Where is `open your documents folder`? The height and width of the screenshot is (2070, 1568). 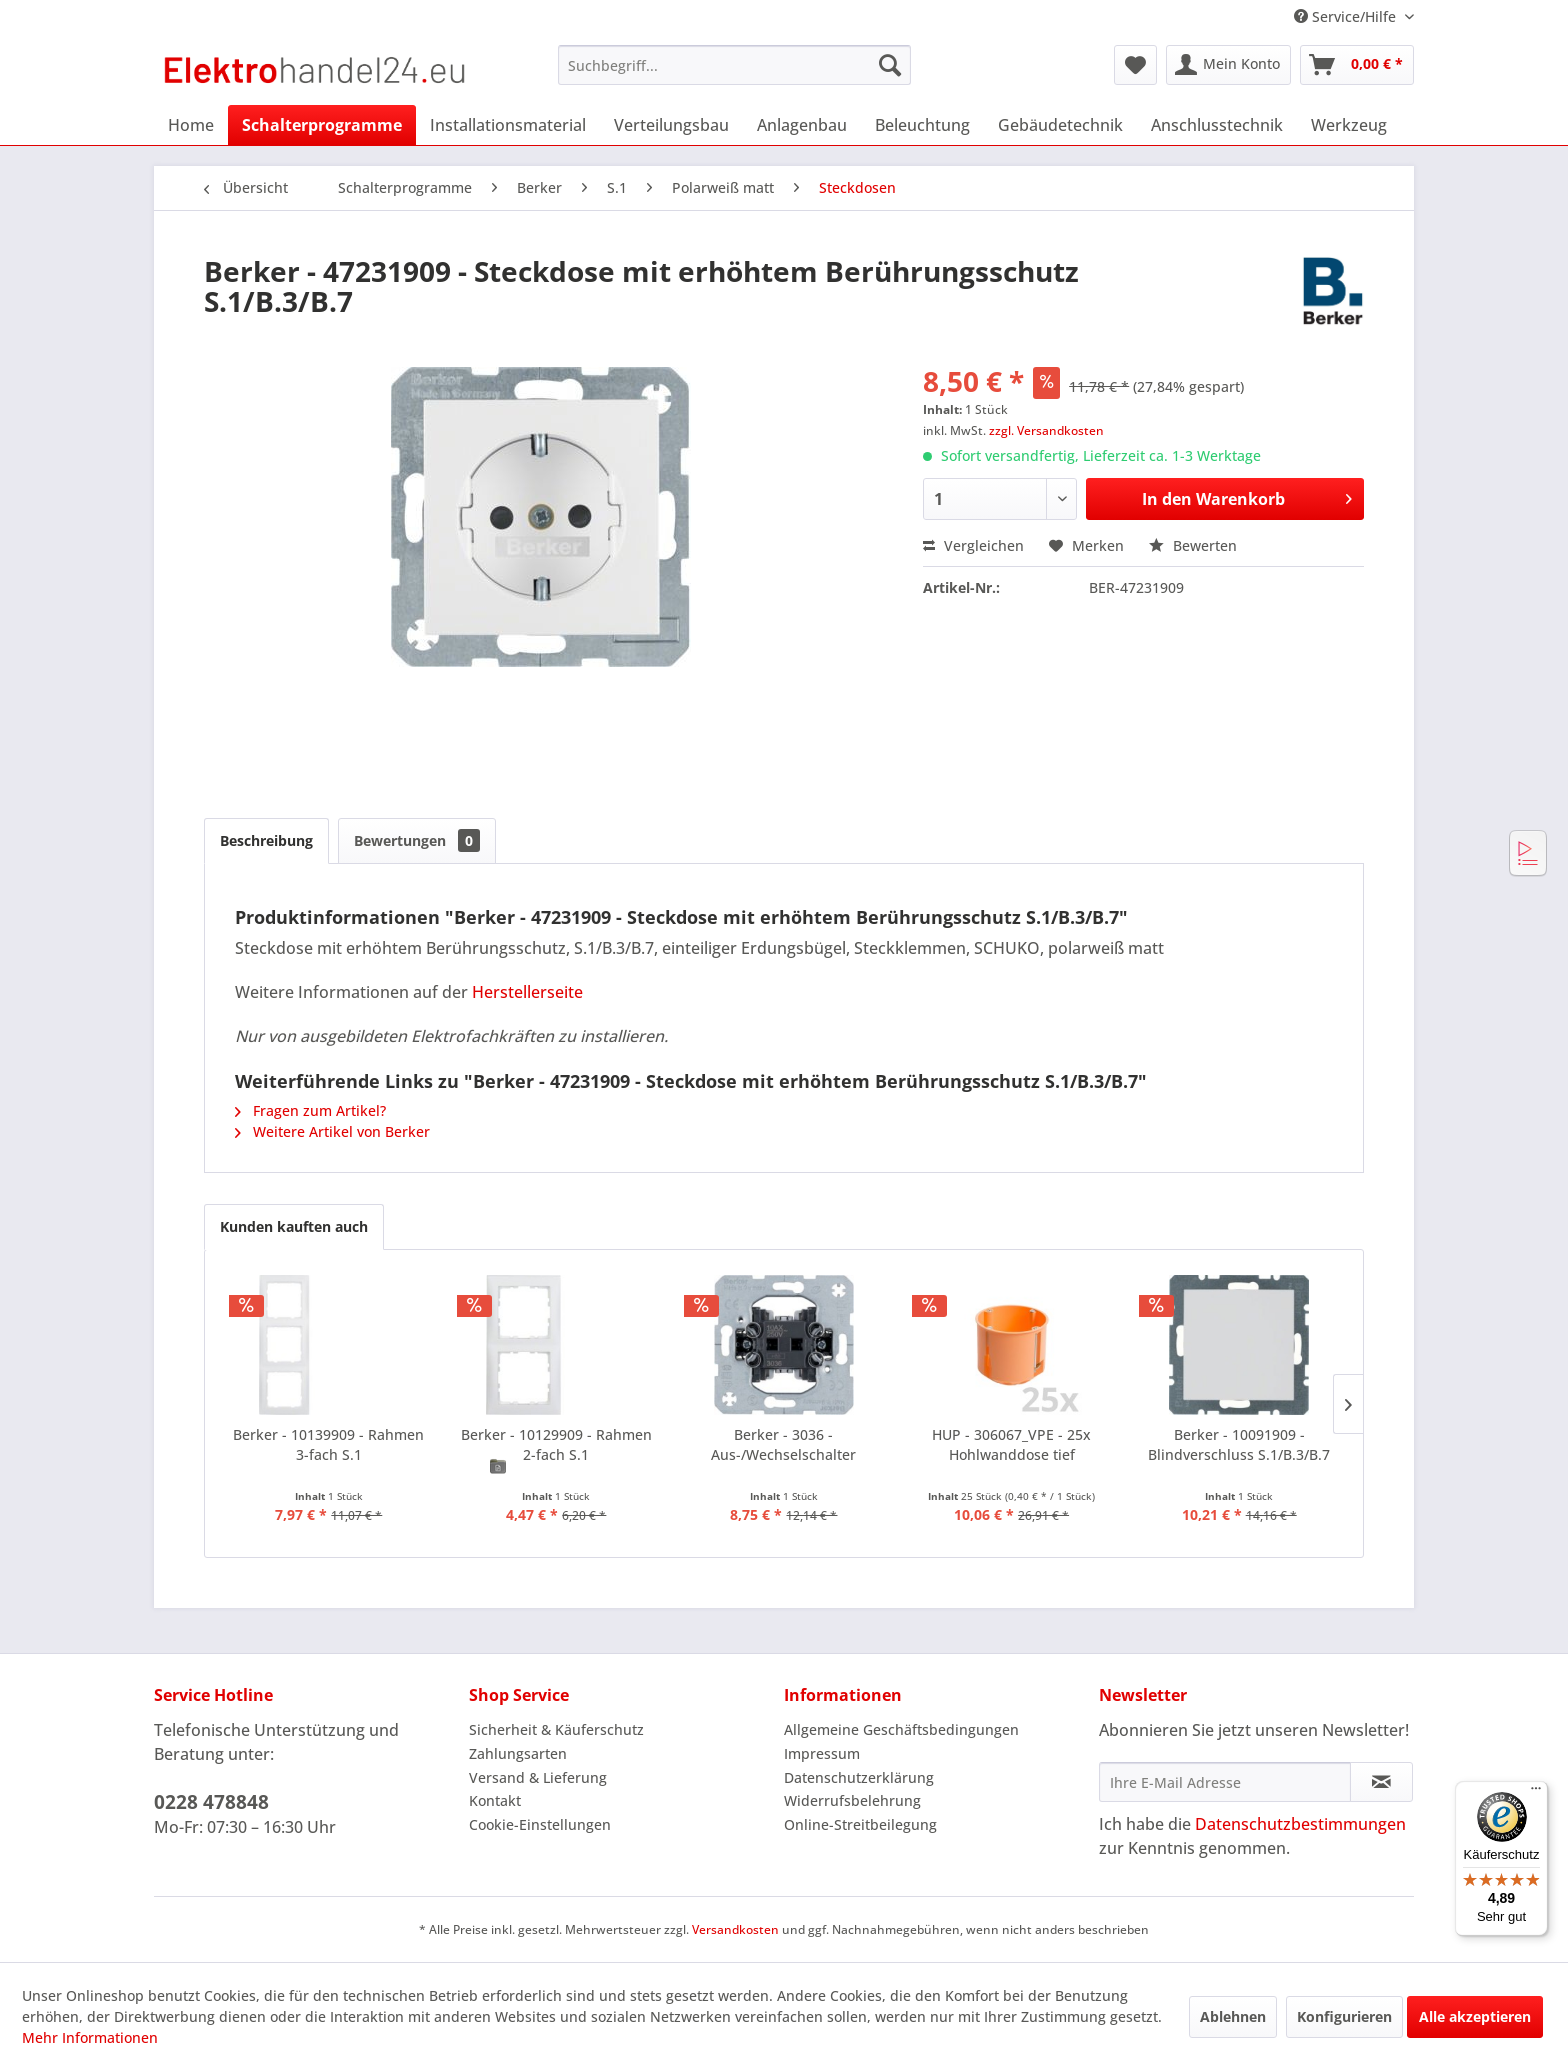
open your documents folder is located at coordinates (498, 1466).